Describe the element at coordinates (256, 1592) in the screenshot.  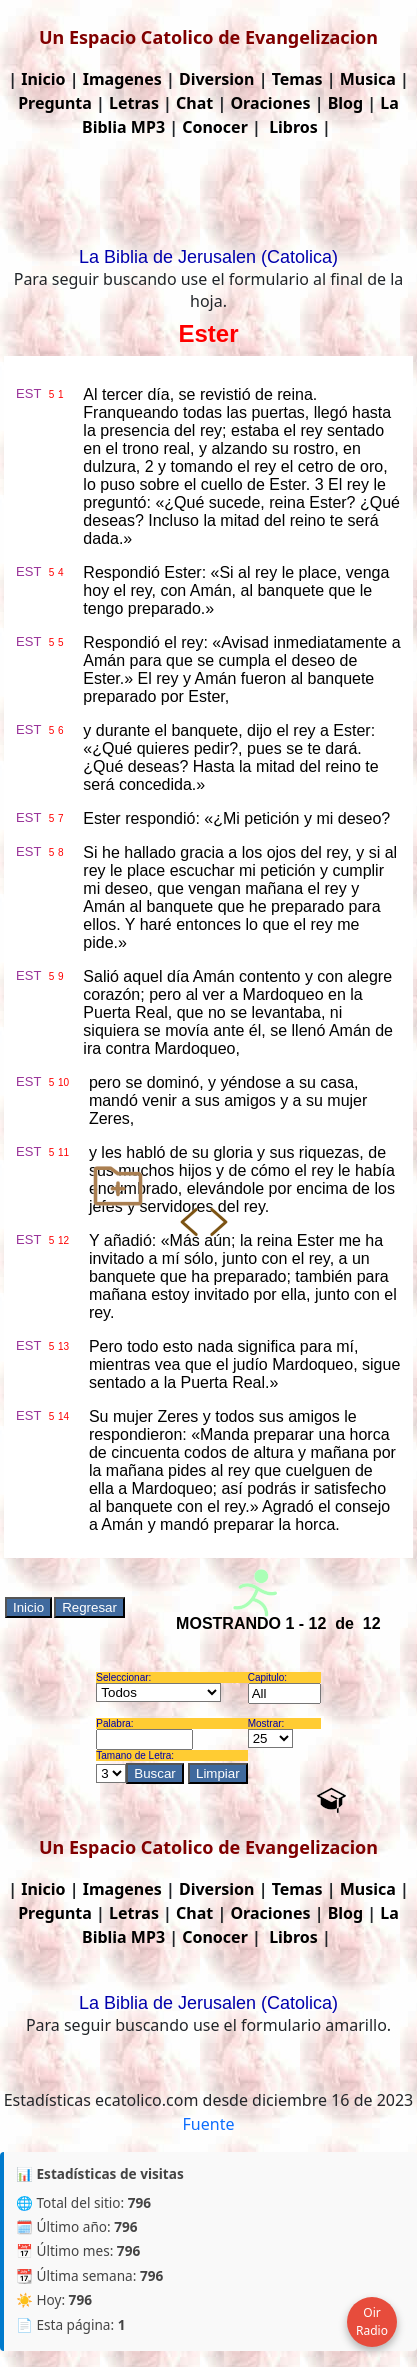
I see `start a running or fitness activity` at that location.